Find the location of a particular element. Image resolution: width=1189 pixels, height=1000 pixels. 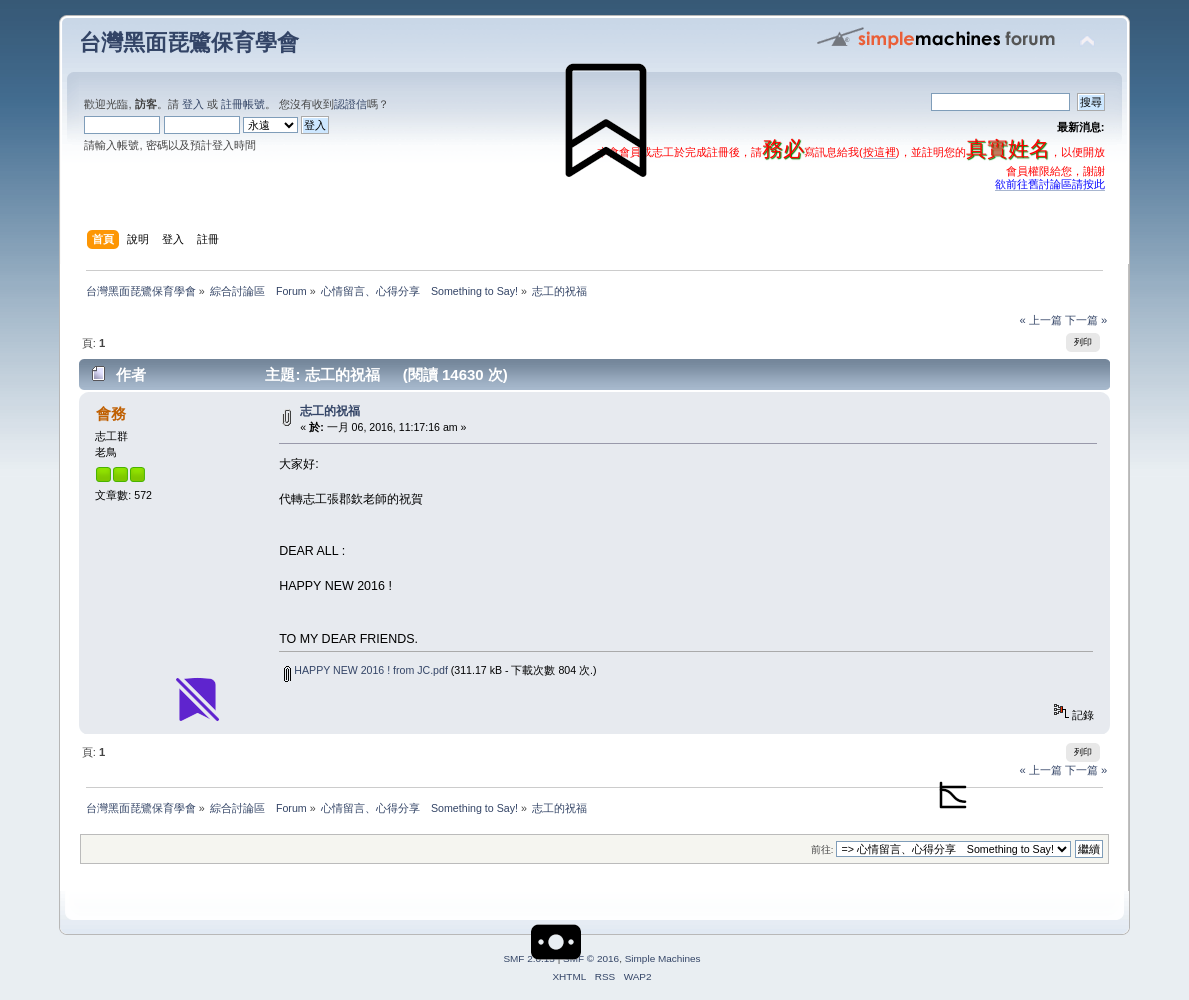

remove from bookmarks is located at coordinates (197, 699).